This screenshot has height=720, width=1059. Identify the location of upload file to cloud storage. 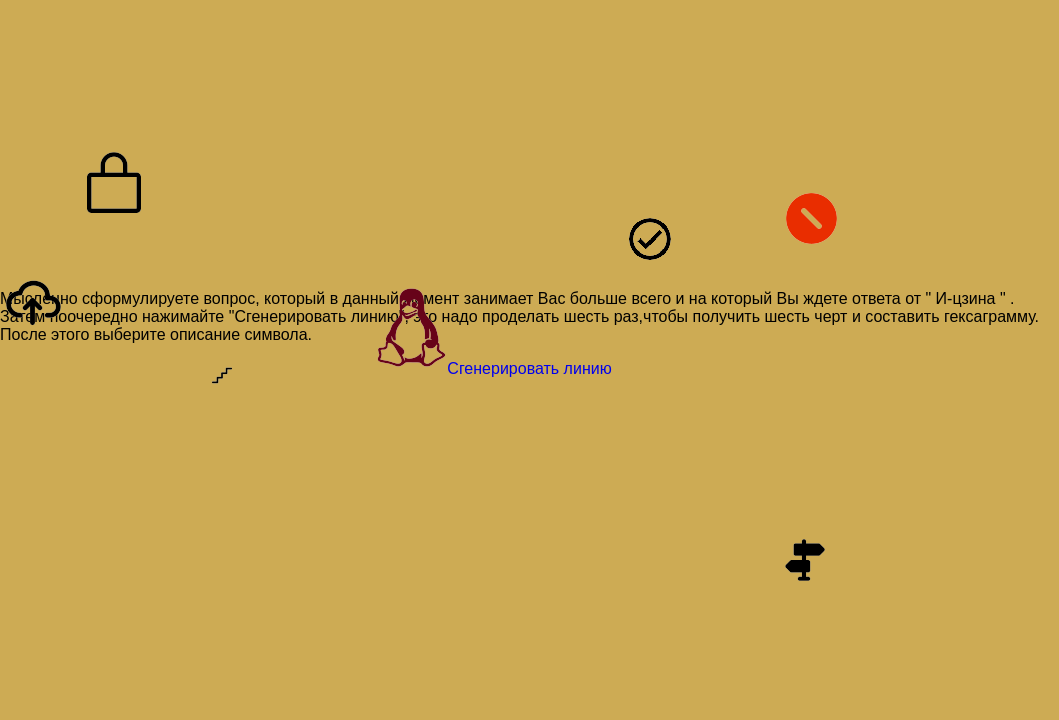
(32, 300).